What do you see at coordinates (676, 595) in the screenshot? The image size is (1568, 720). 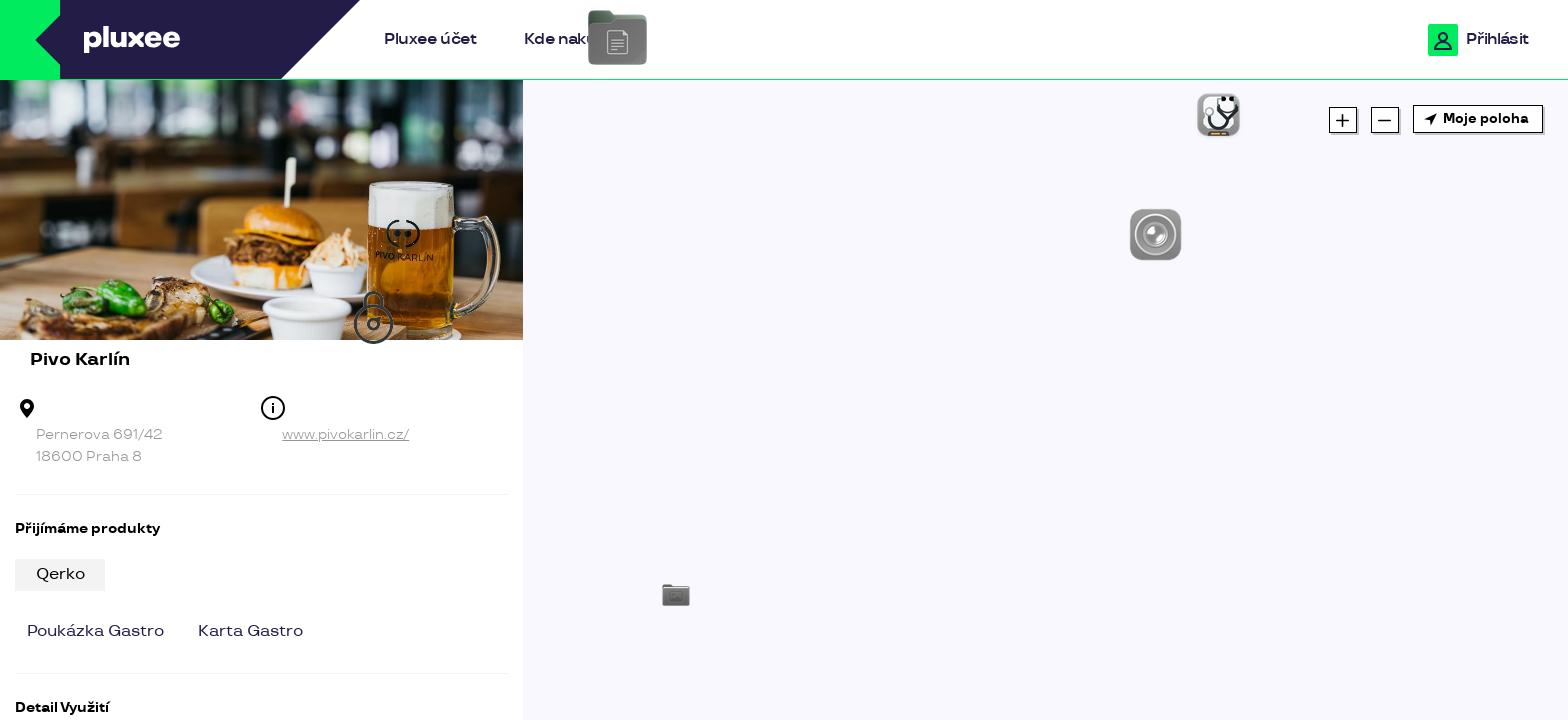 I see `open your images folder` at bounding box center [676, 595].